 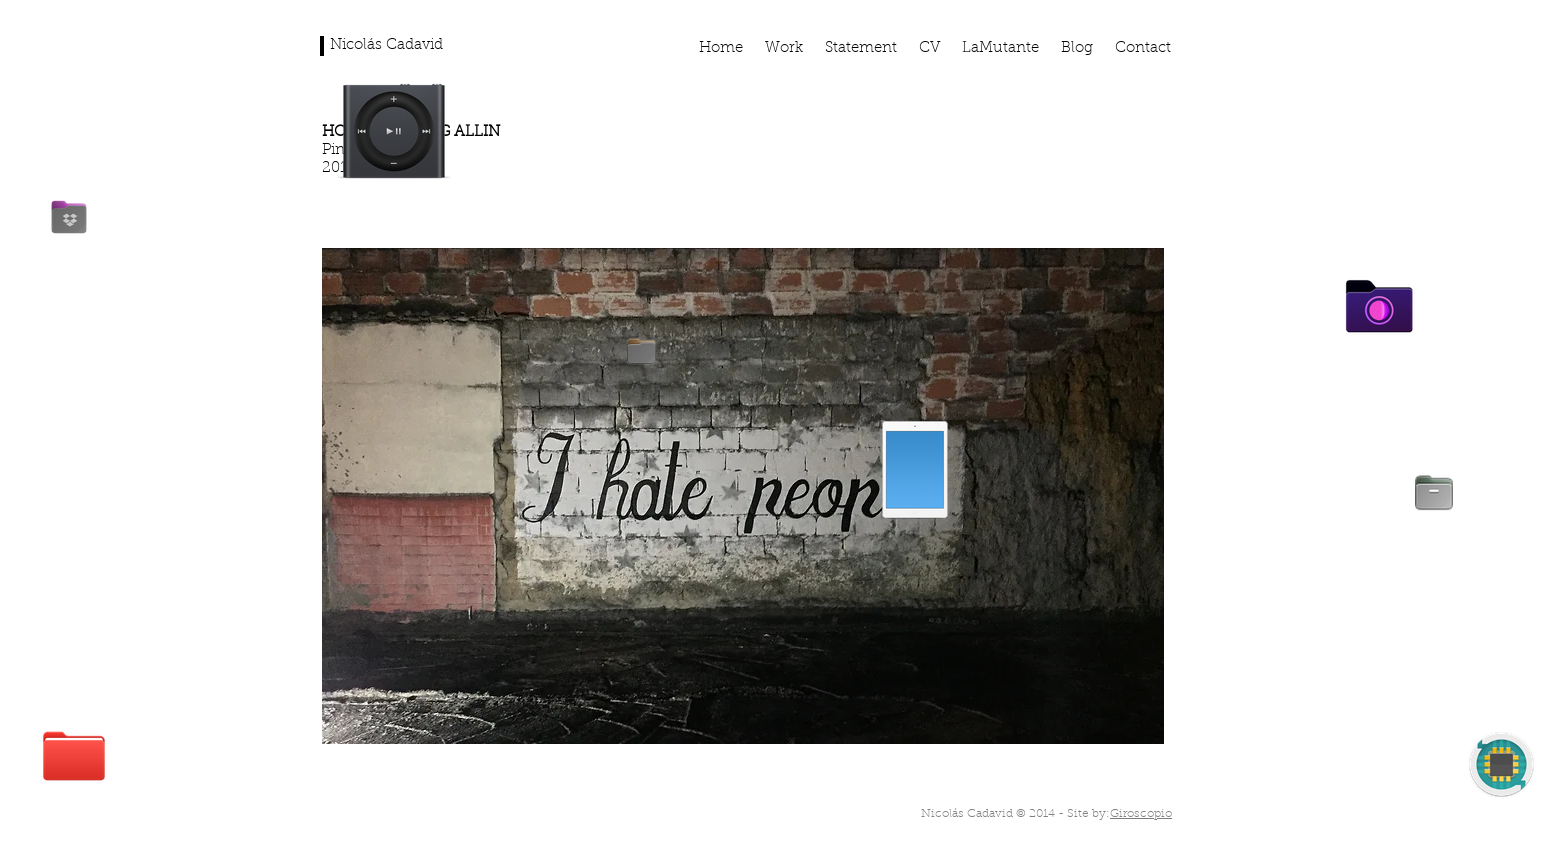 I want to click on open file manager application, so click(x=1434, y=492).